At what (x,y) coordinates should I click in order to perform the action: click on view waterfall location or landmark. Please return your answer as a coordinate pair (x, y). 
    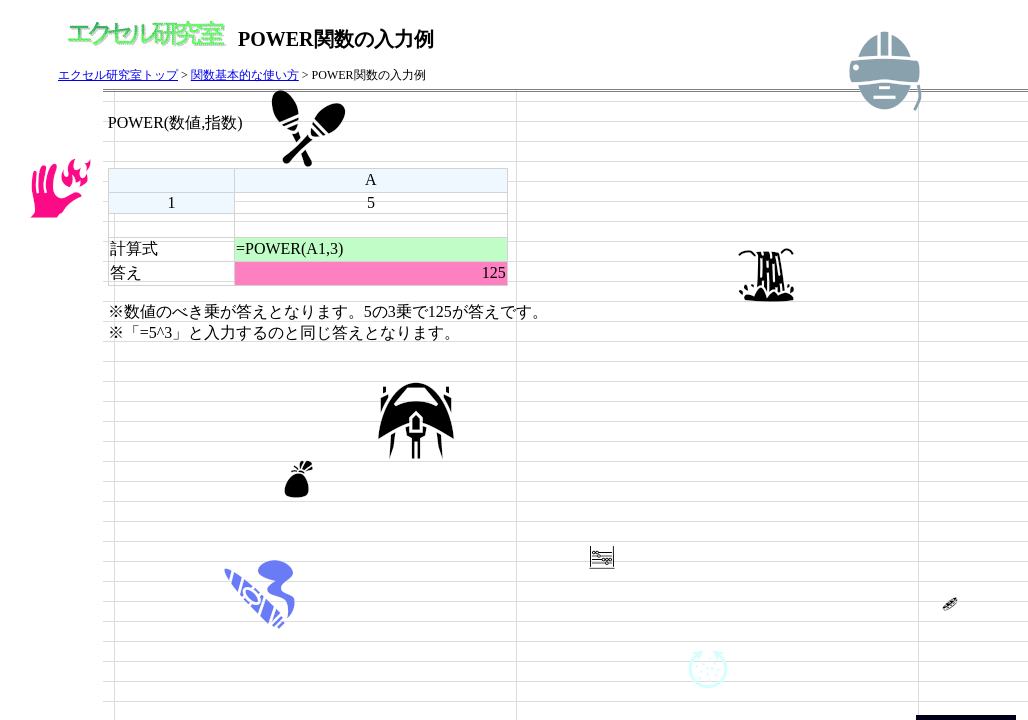
    Looking at the image, I should click on (766, 275).